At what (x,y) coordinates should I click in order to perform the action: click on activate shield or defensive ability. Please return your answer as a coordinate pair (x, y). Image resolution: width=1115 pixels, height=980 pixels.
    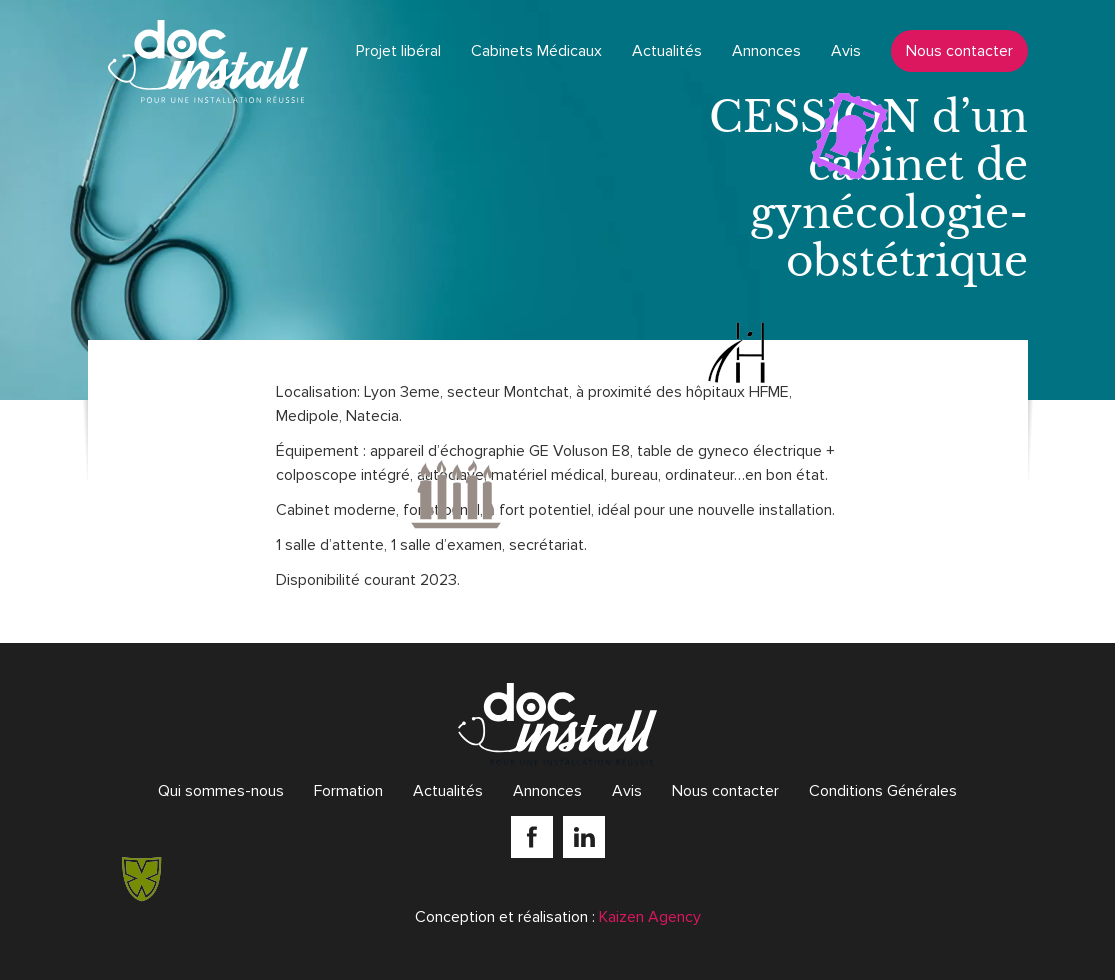
    Looking at the image, I should click on (142, 879).